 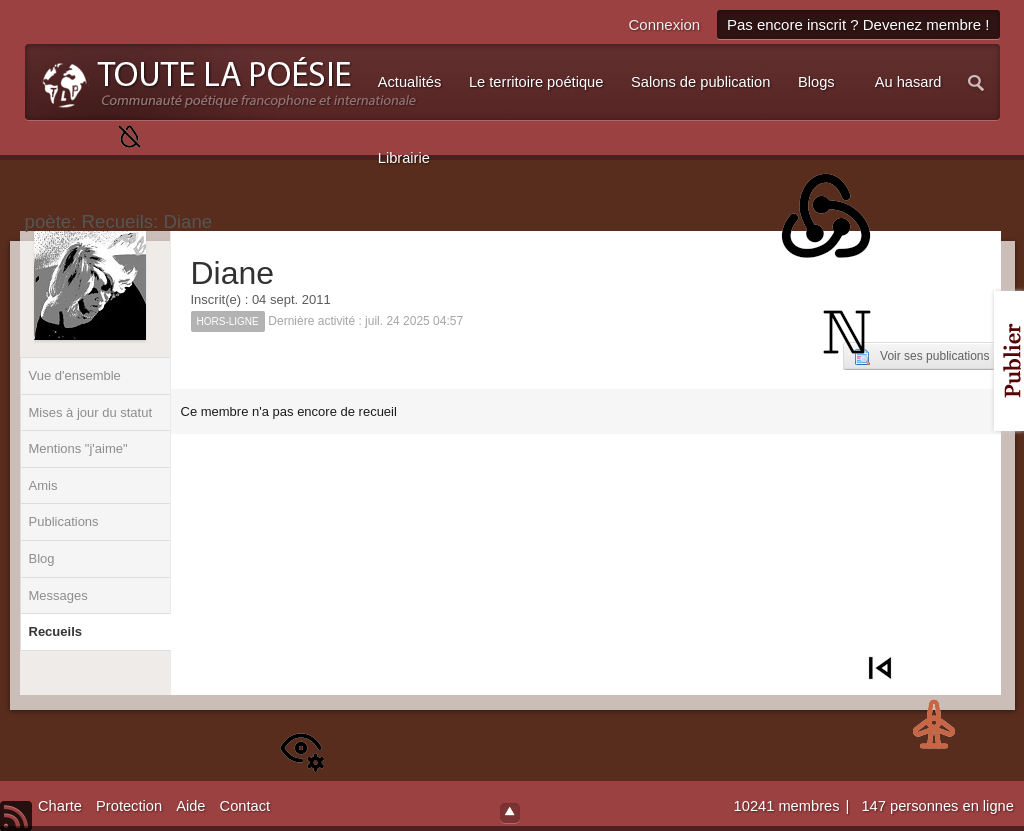 I want to click on manage visibility settings, so click(x=301, y=748).